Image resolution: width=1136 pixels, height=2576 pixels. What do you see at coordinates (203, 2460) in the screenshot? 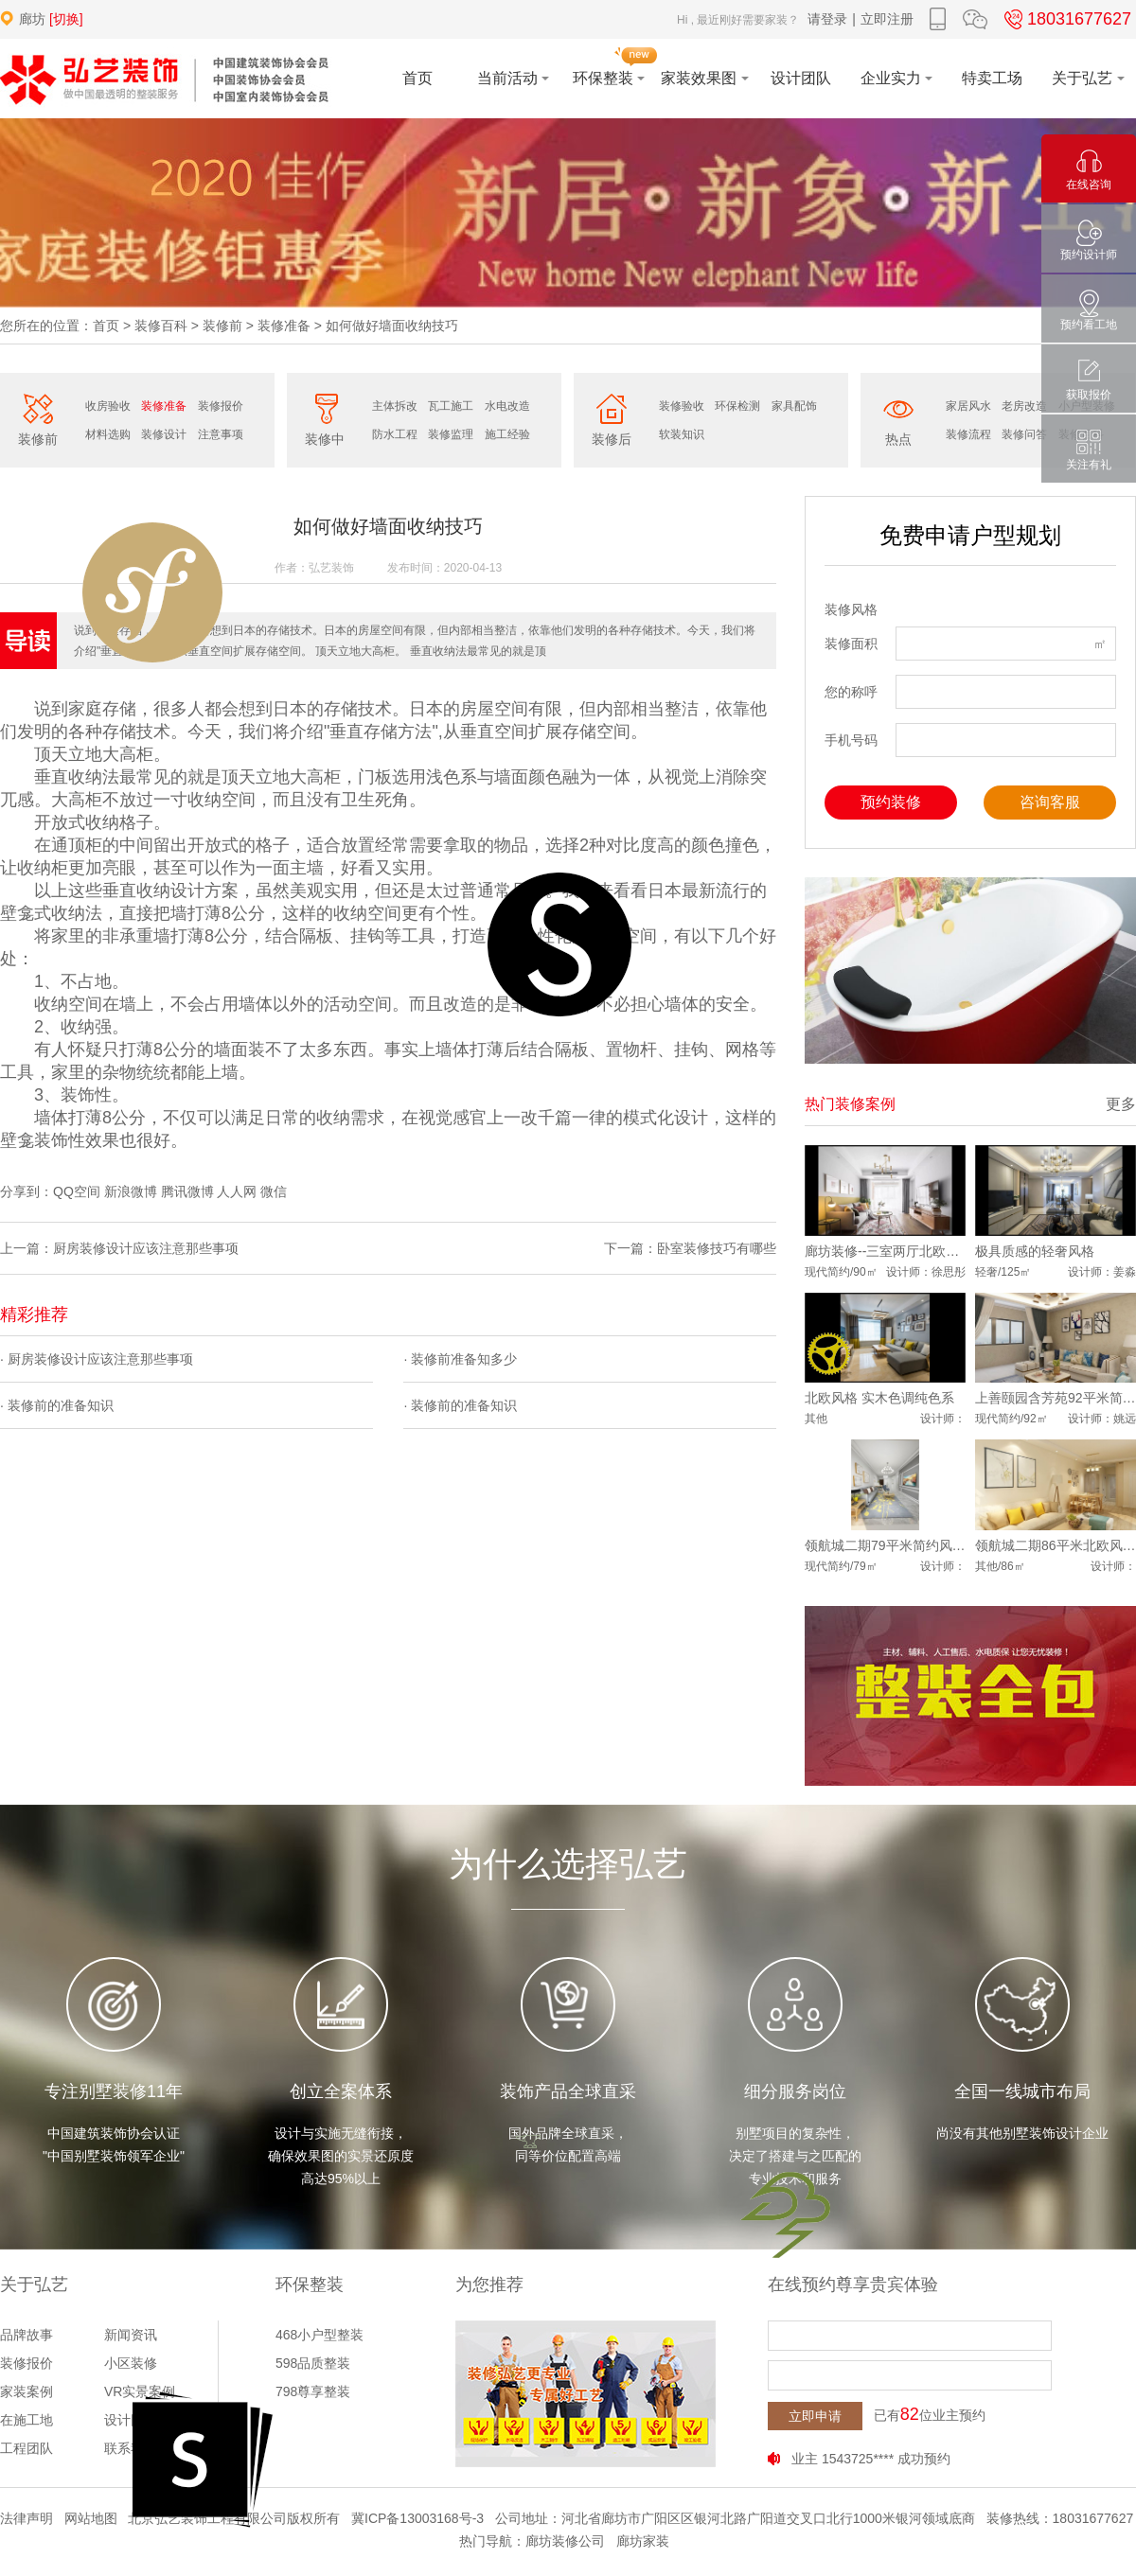
I see `open slides presentation app` at bounding box center [203, 2460].